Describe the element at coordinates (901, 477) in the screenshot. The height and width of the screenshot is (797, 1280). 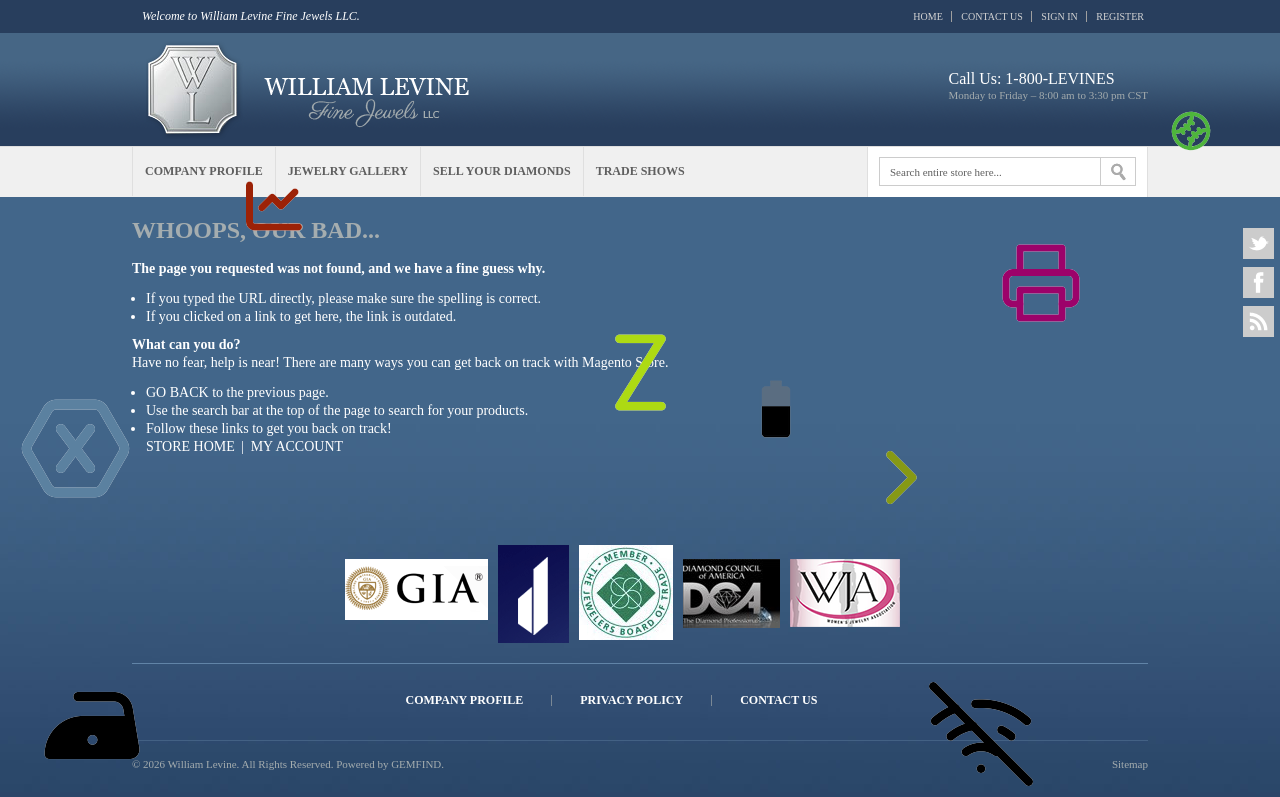
I see `navigate to the next item or page` at that location.